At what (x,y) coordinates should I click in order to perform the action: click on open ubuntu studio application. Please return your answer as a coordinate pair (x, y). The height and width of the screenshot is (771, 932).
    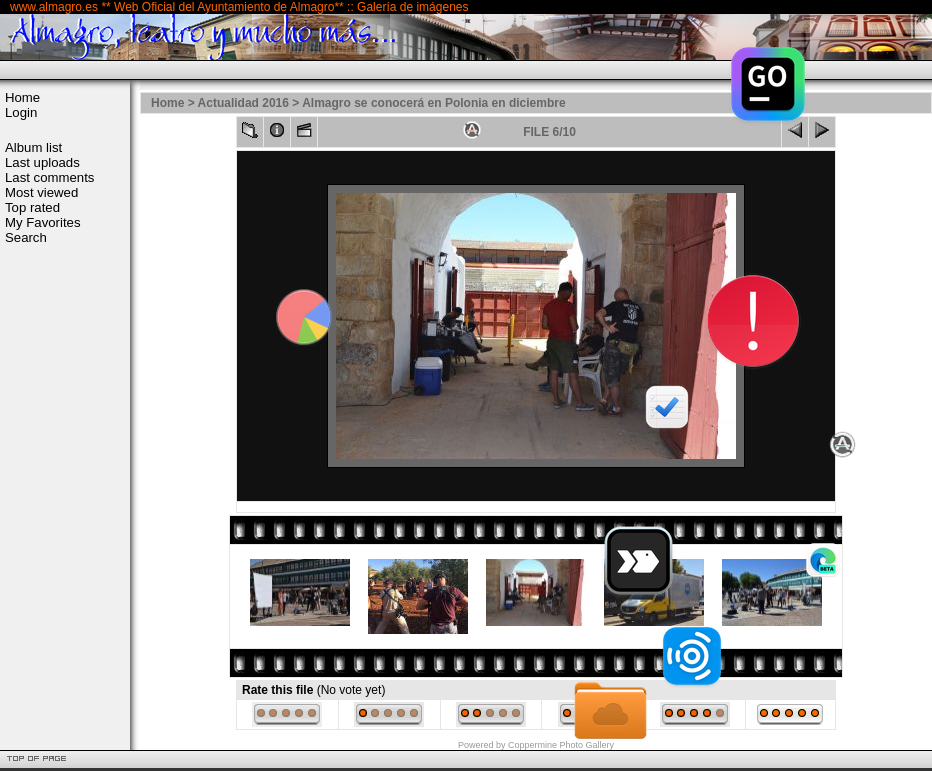
    Looking at the image, I should click on (692, 656).